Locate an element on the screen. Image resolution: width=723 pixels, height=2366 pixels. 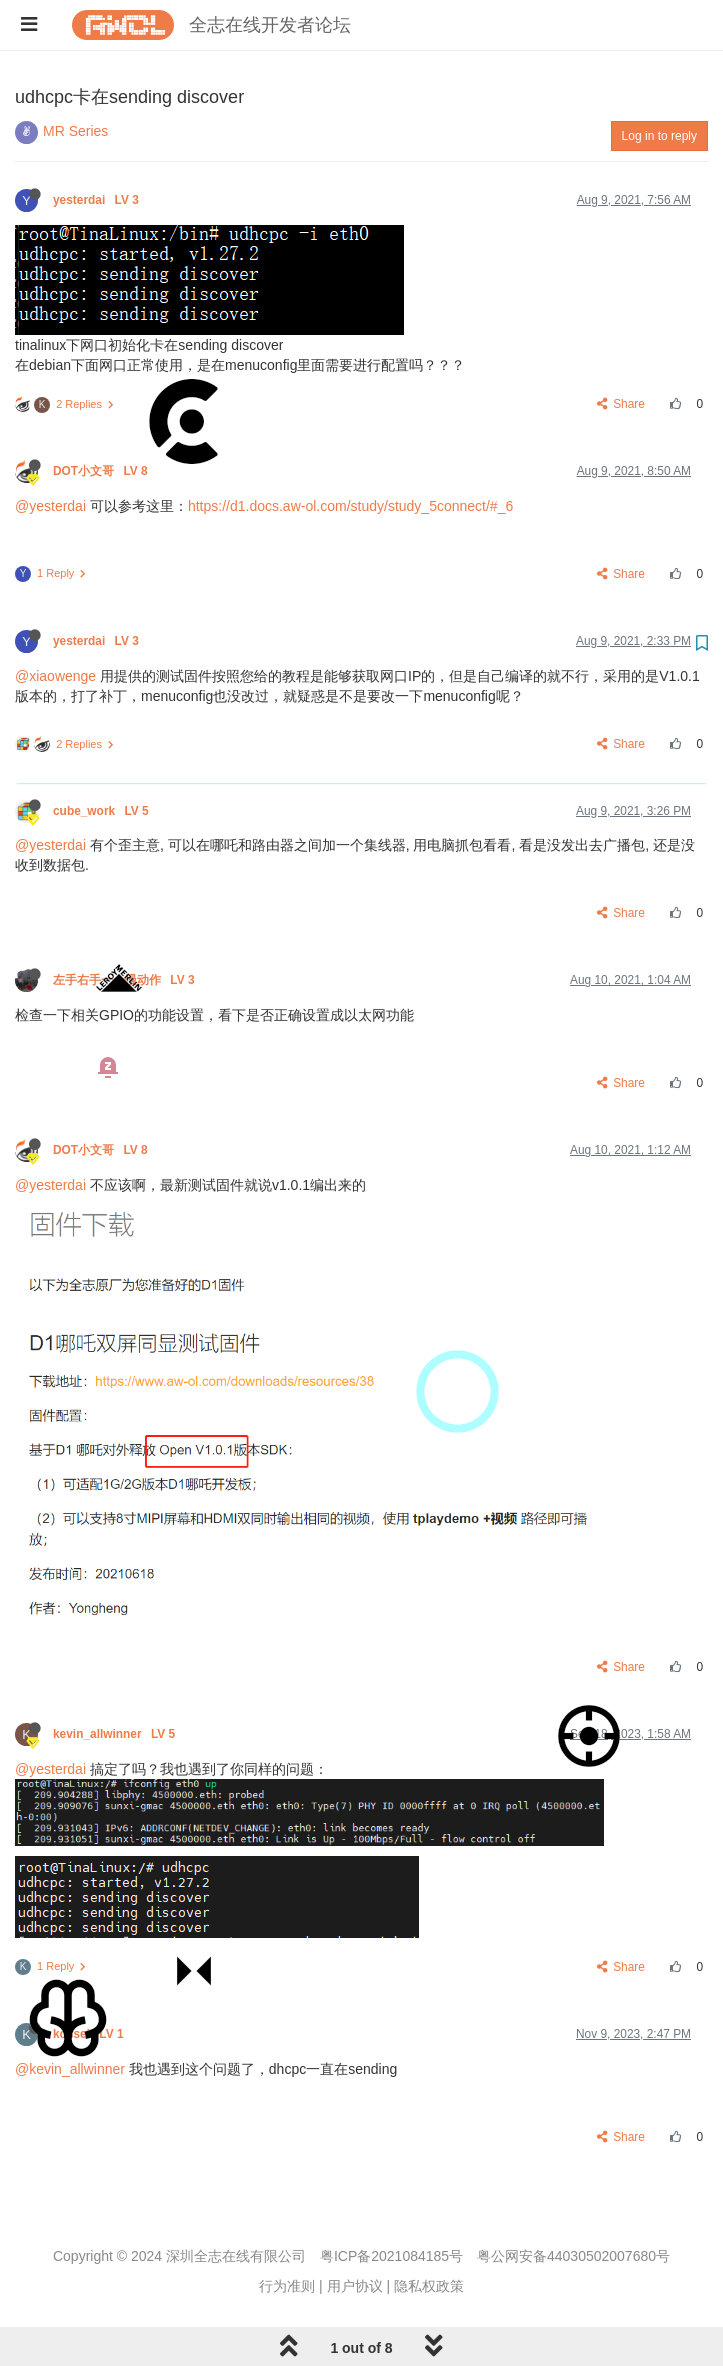
collapse or contract a panel horizontally is located at coordinates (194, 1971).